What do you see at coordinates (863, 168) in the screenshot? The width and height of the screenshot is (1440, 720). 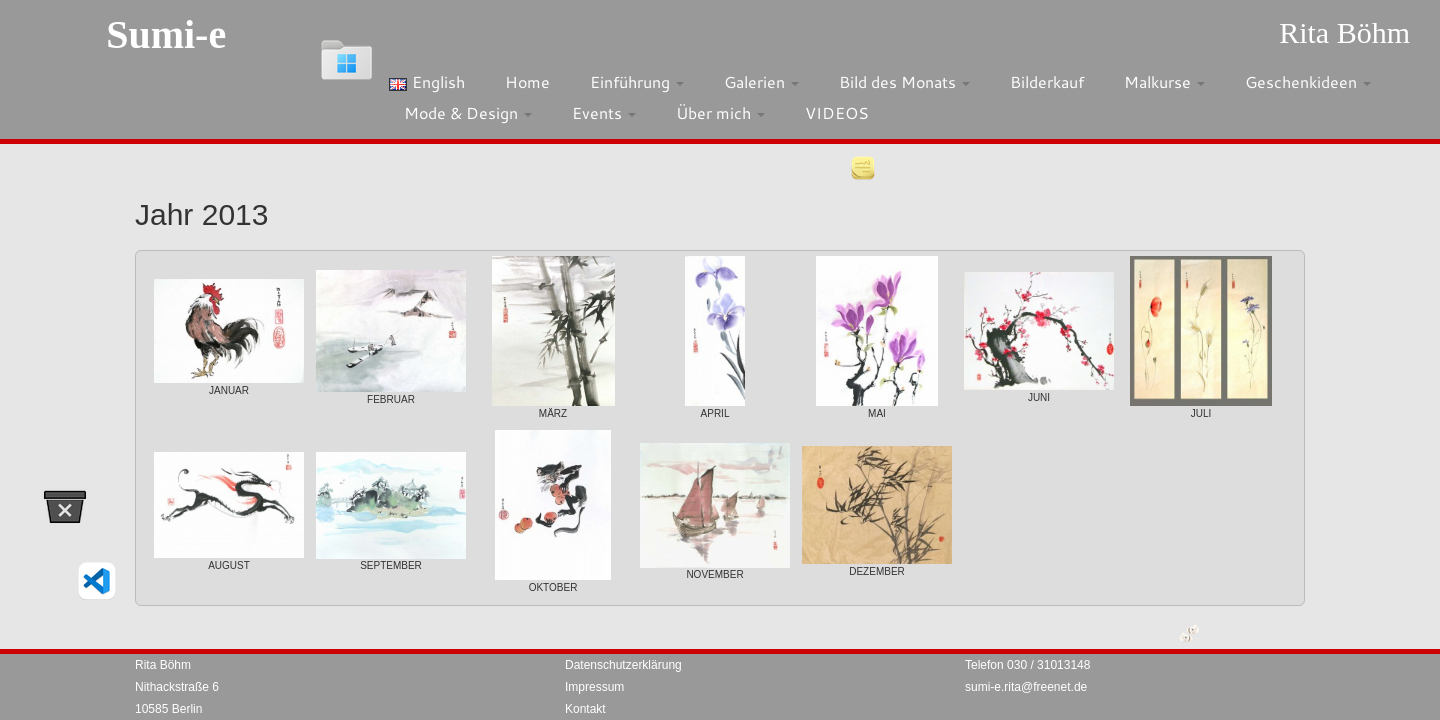 I see `open the stickies app for quick notes` at bounding box center [863, 168].